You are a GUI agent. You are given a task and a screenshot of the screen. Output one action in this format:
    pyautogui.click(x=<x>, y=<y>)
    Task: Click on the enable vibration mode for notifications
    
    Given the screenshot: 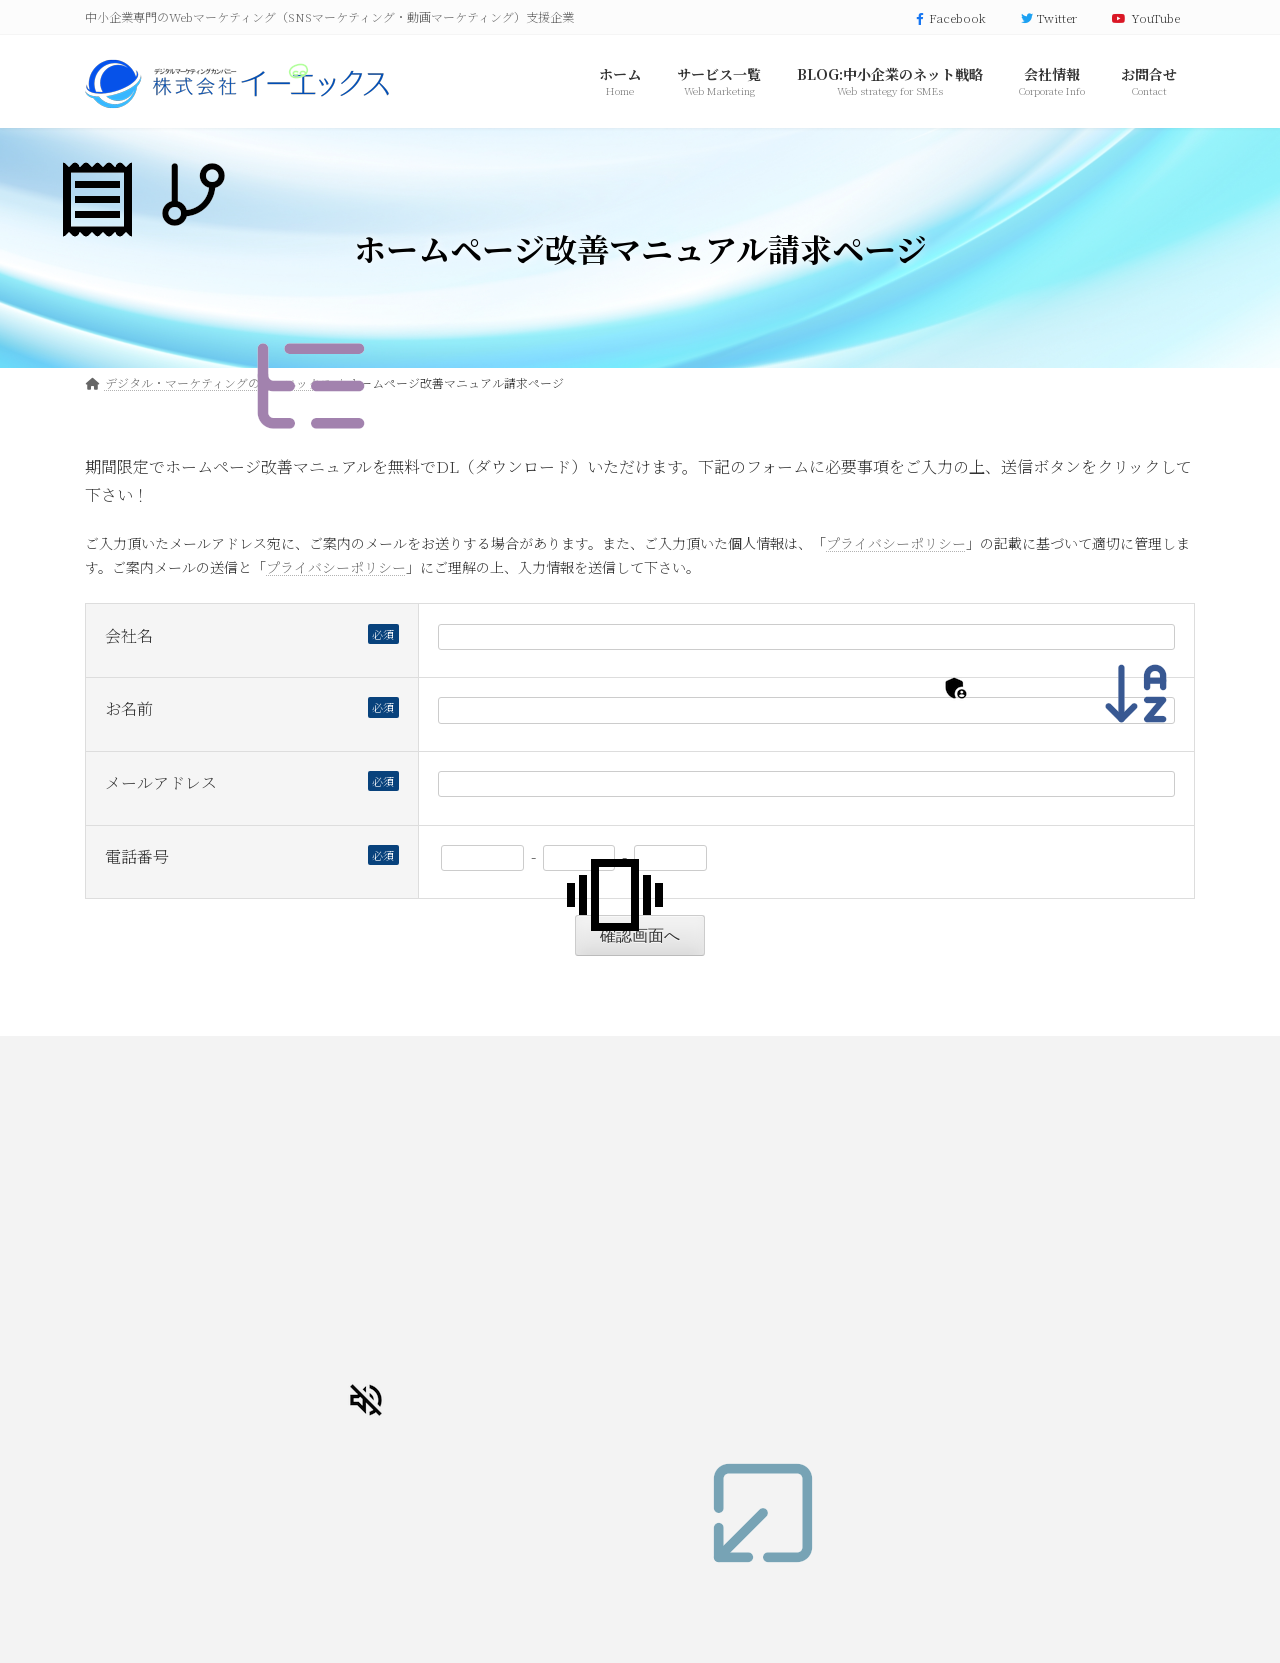 What is the action you would take?
    pyautogui.click(x=615, y=895)
    